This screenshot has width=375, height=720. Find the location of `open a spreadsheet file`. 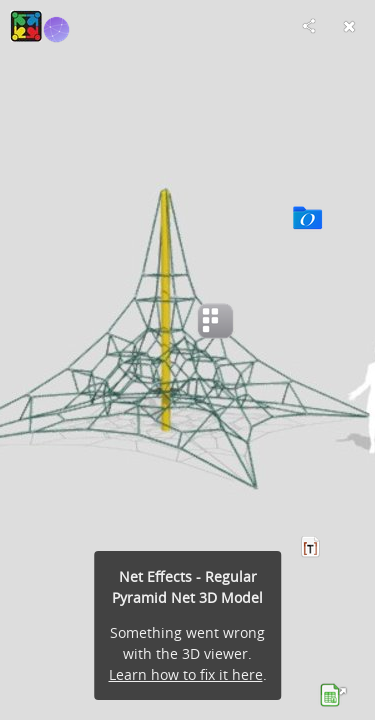

open a spreadsheet file is located at coordinates (330, 695).